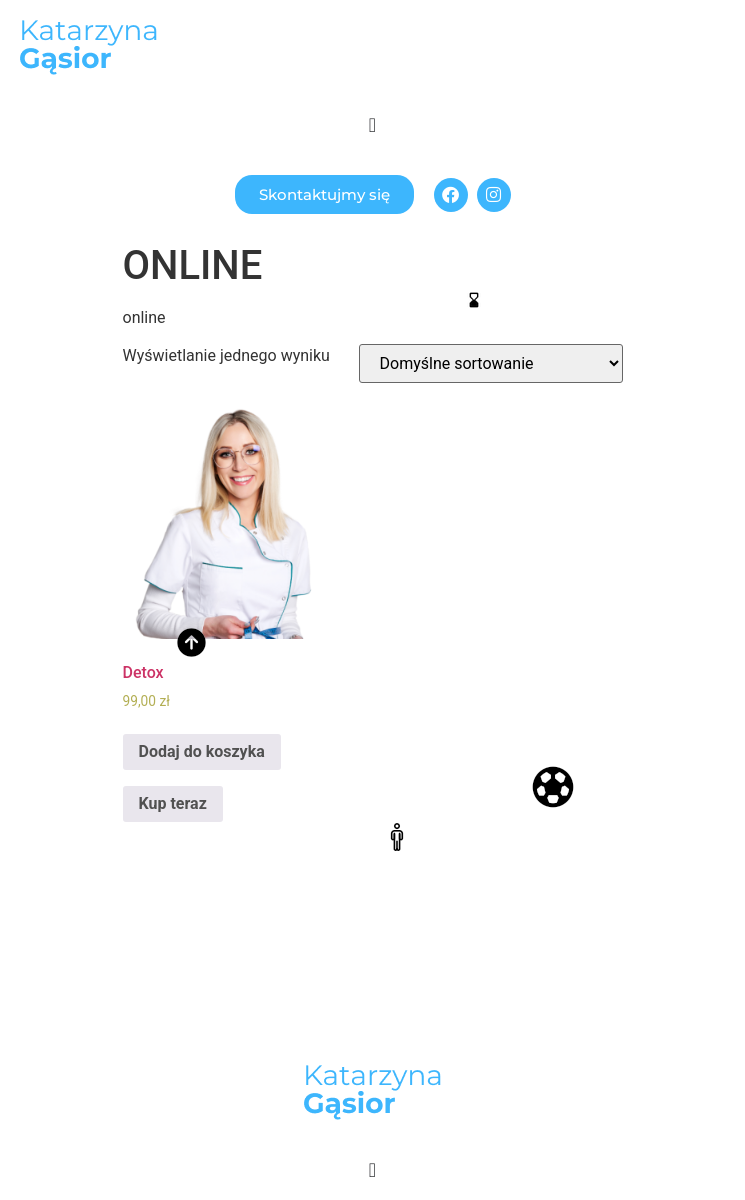 The width and height of the screenshot is (745, 1200). I want to click on indicates time remaining or countdown in progress, so click(474, 300).